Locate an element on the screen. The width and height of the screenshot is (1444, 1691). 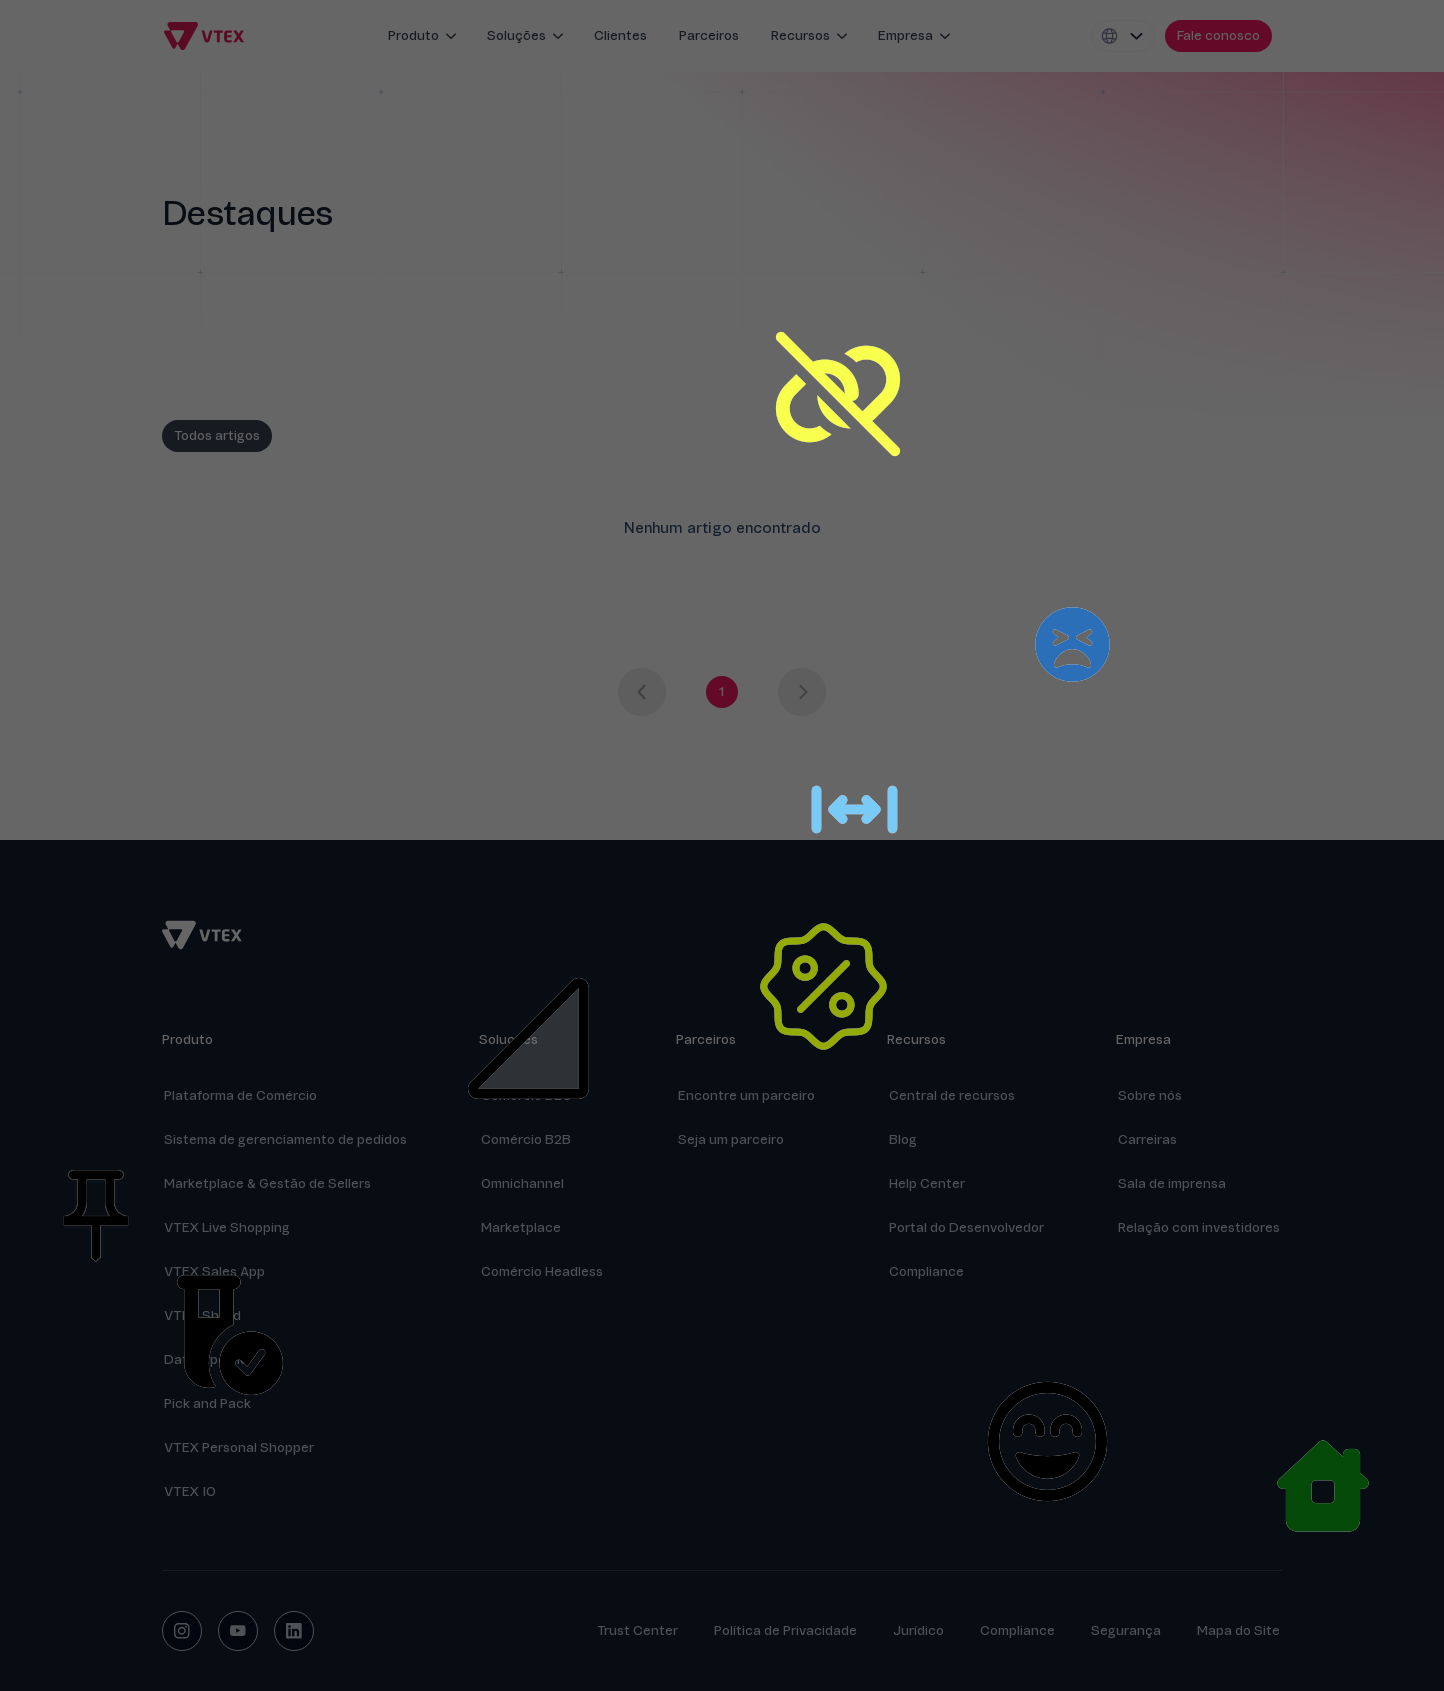
react with a happy emoji is located at coordinates (1047, 1441).